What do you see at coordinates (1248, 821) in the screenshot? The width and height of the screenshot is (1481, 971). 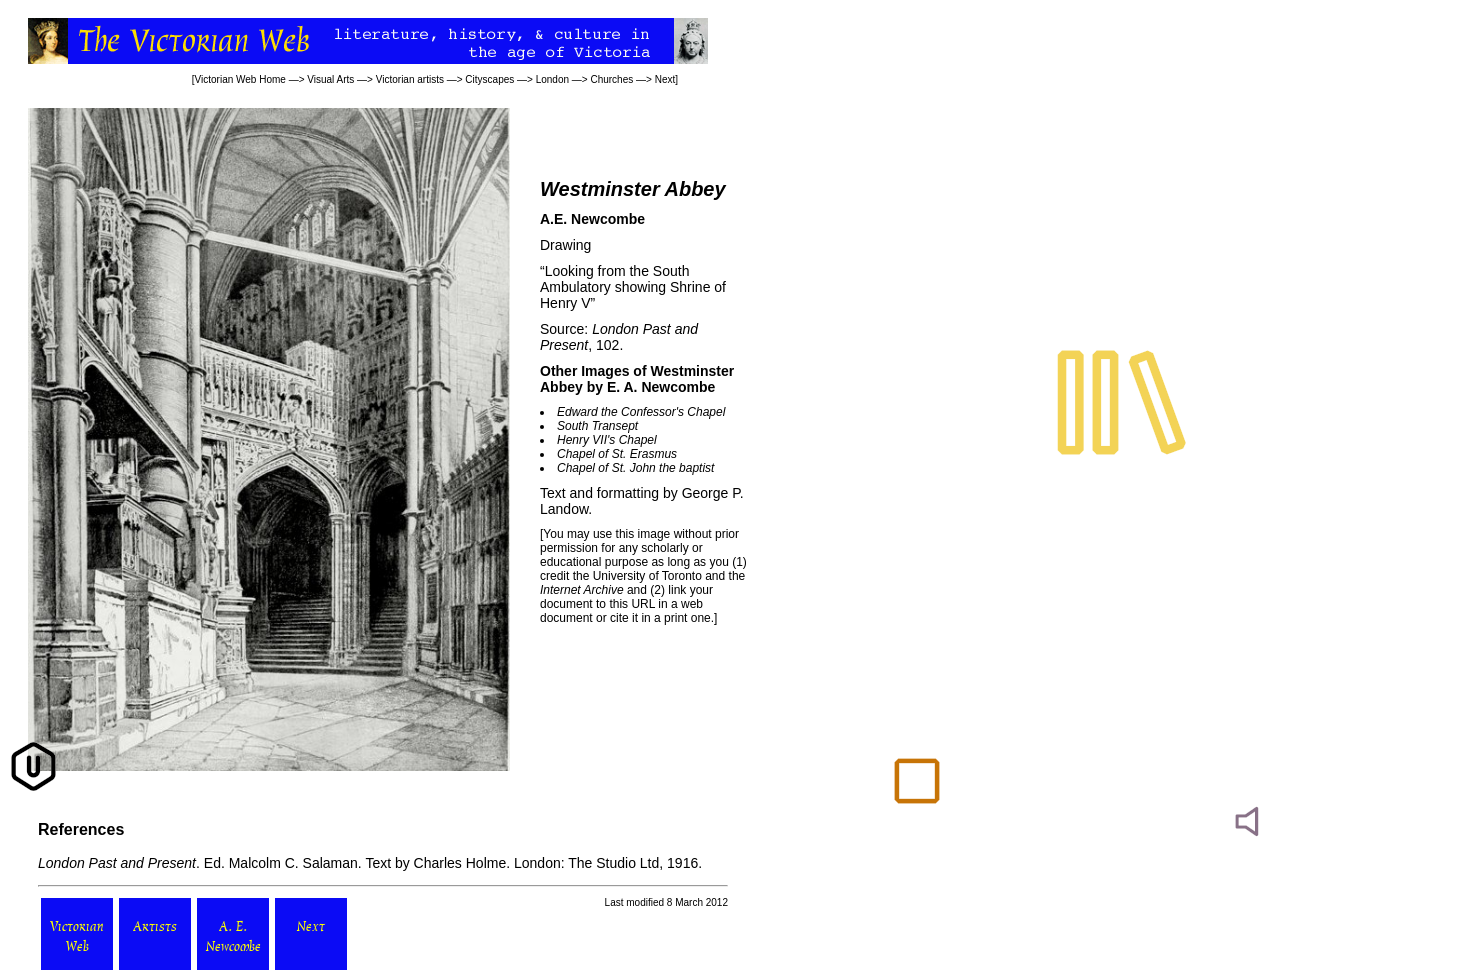 I see `mute or unmute audio` at bounding box center [1248, 821].